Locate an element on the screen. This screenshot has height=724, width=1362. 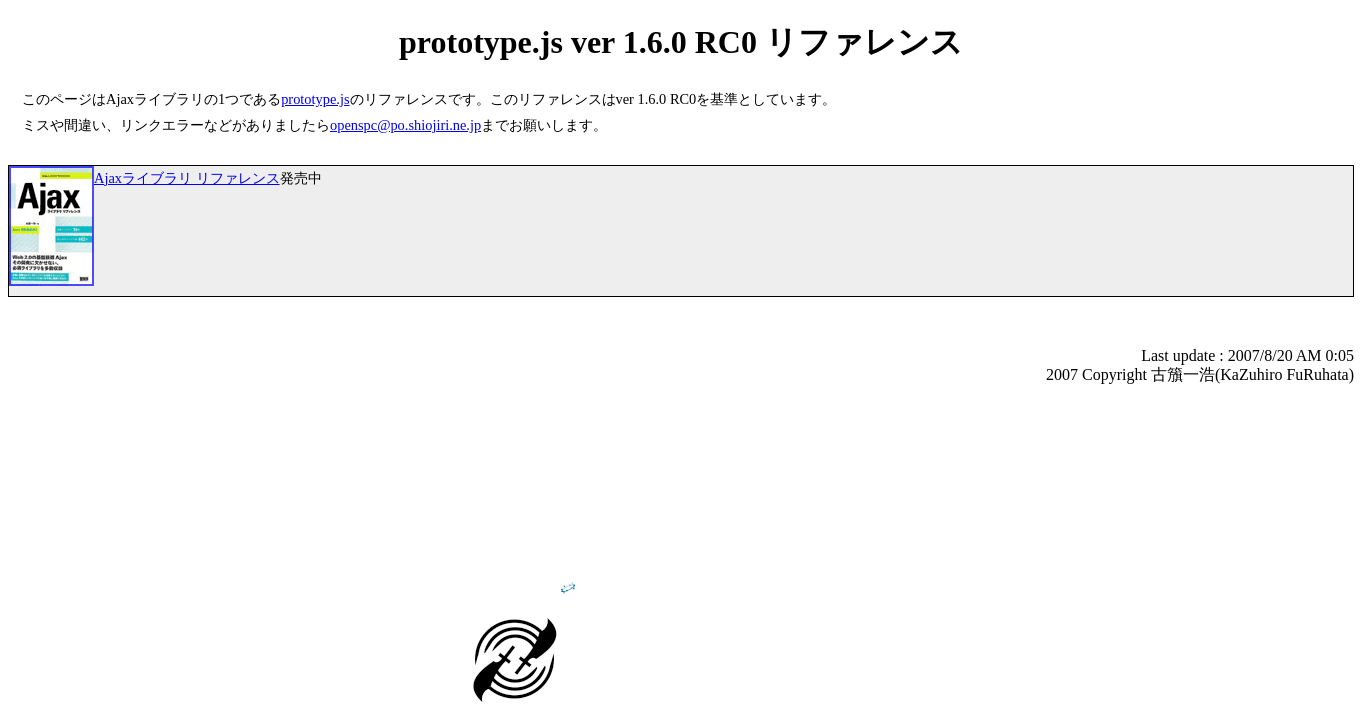
indicates a dizzy or stunned status effect is located at coordinates (568, 588).